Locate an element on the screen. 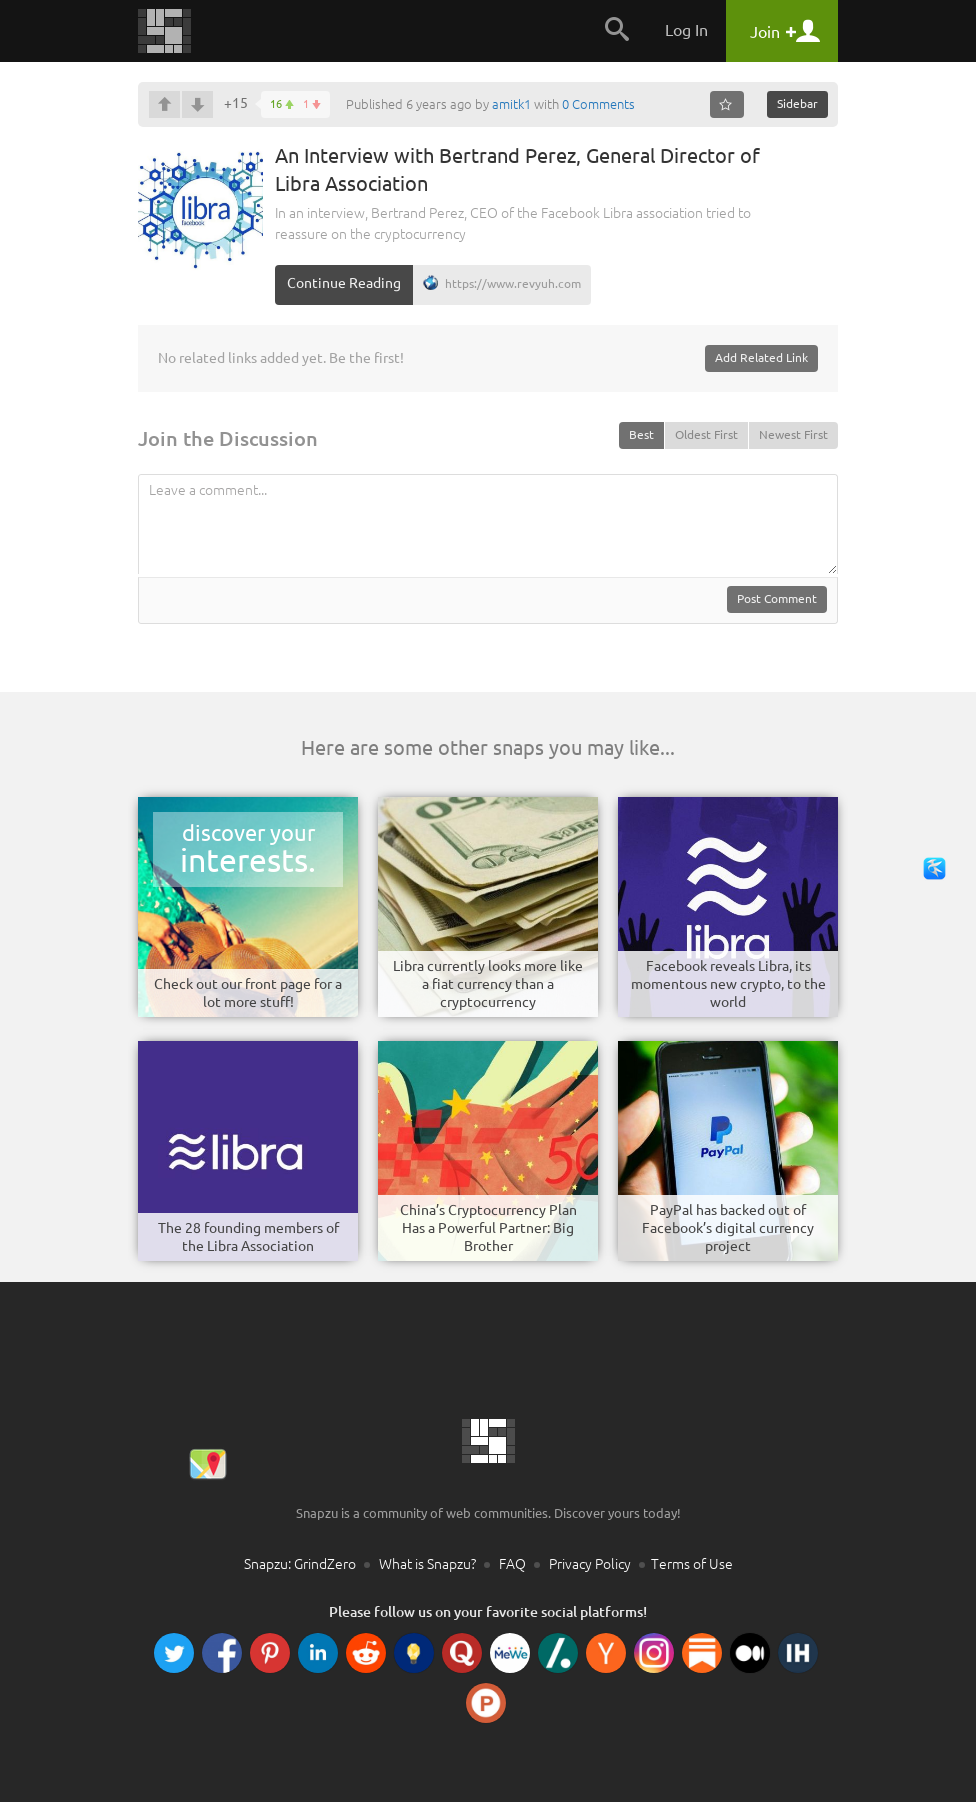 The width and height of the screenshot is (976, 1802). open kate text editor is located at coordinates (934, 868).